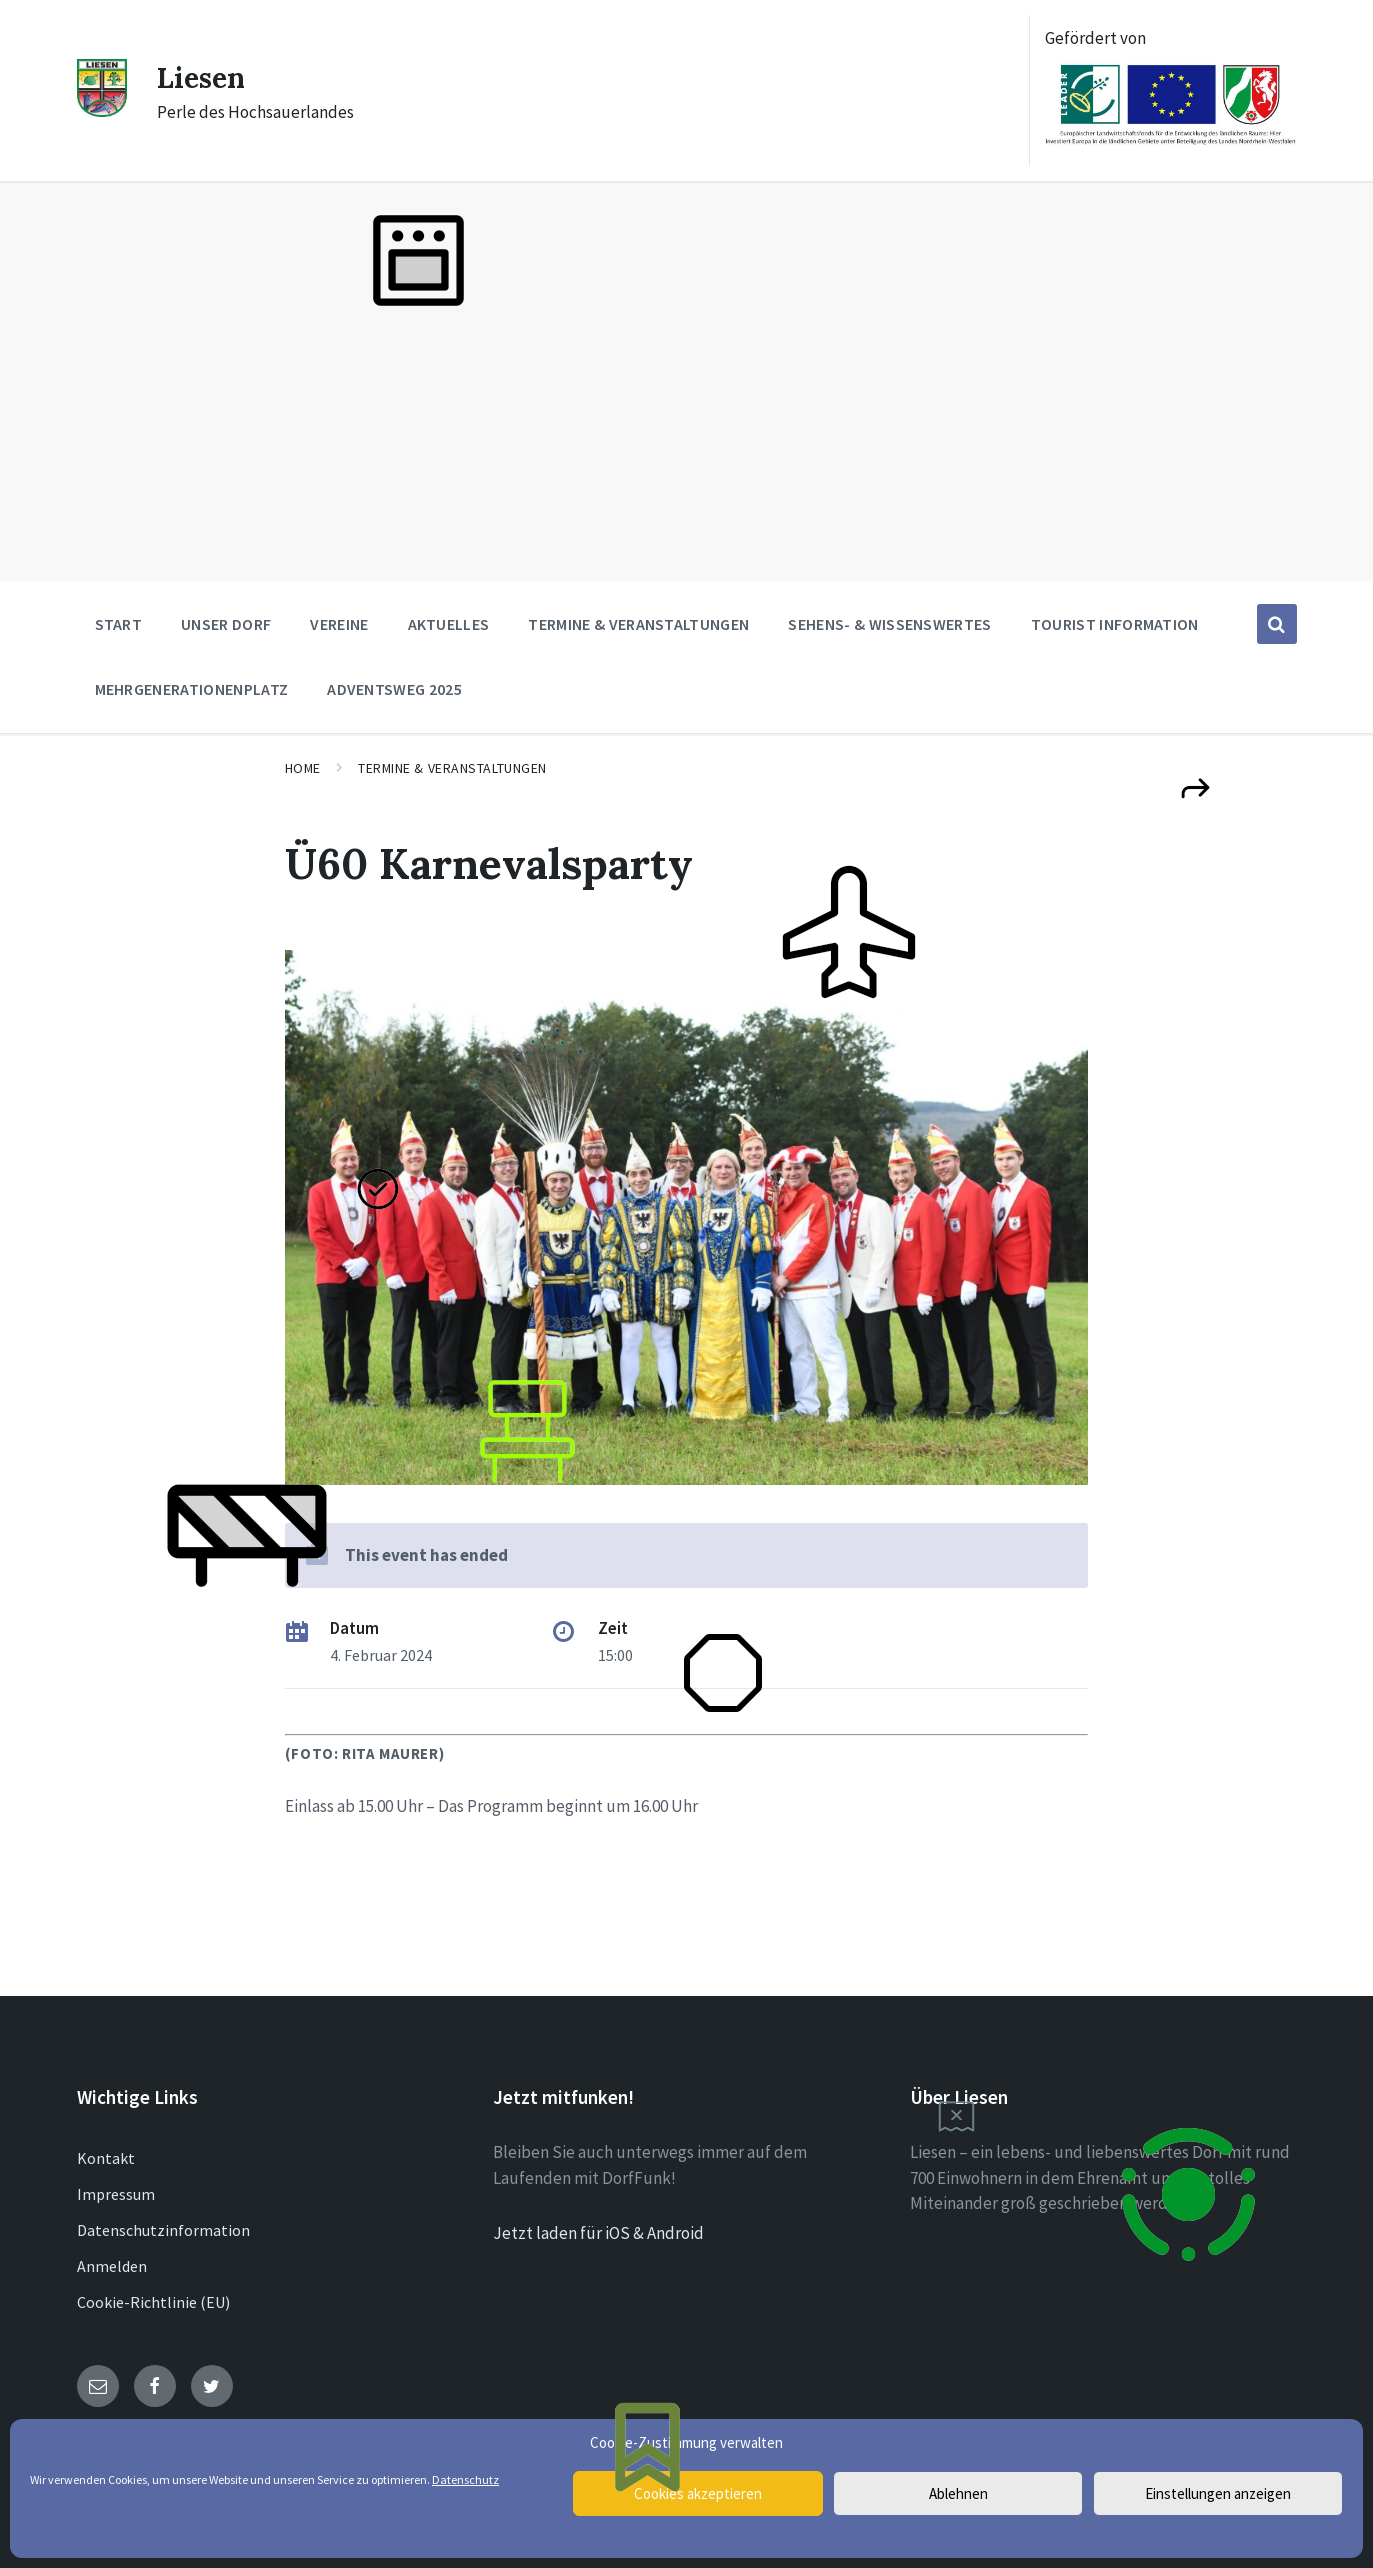 The width and height of the screenshot is (1373, 2568). Describe the element at coordinates (1188, 2194) in the screenshot. I see `access science or chemistry features` at that location.